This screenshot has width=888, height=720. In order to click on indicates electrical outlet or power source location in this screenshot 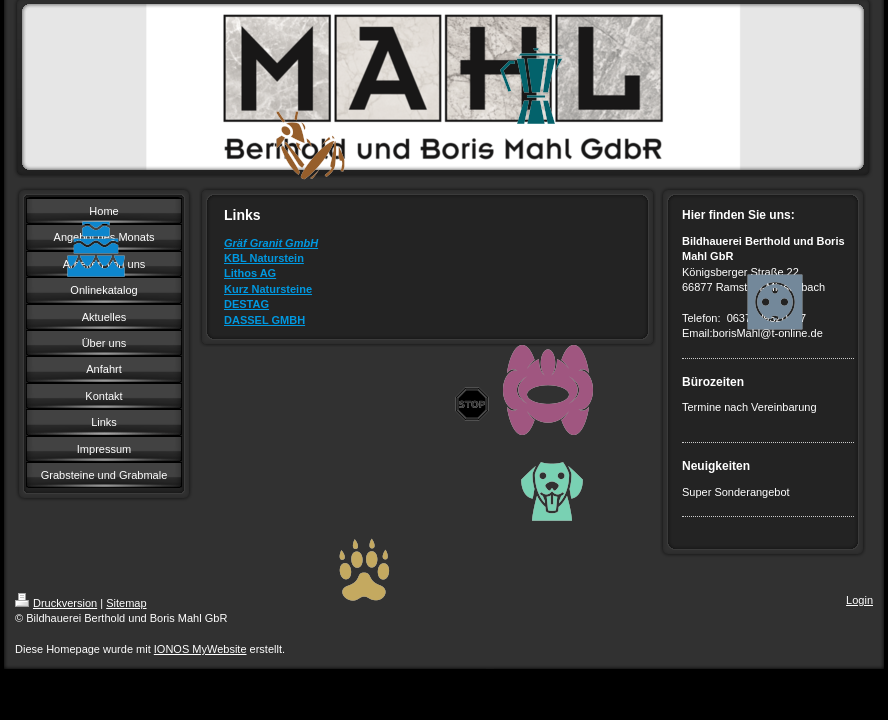, I will do `click(775, 302)`.